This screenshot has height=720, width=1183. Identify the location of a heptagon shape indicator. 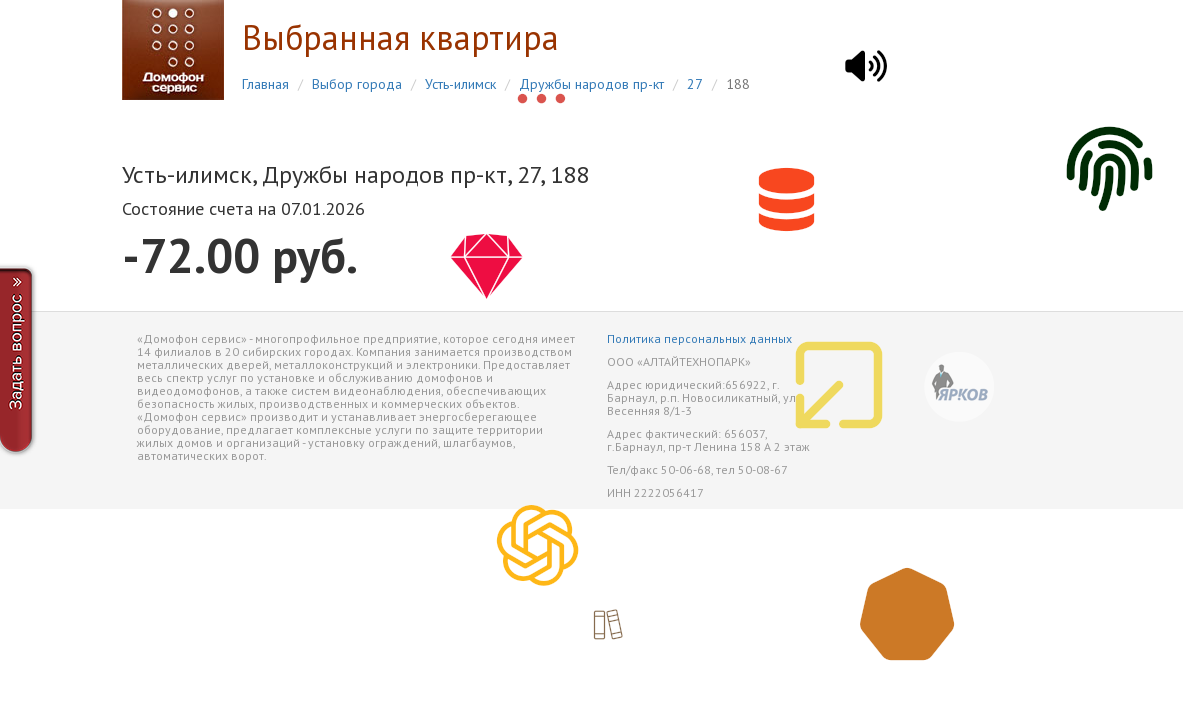
(907, 617).